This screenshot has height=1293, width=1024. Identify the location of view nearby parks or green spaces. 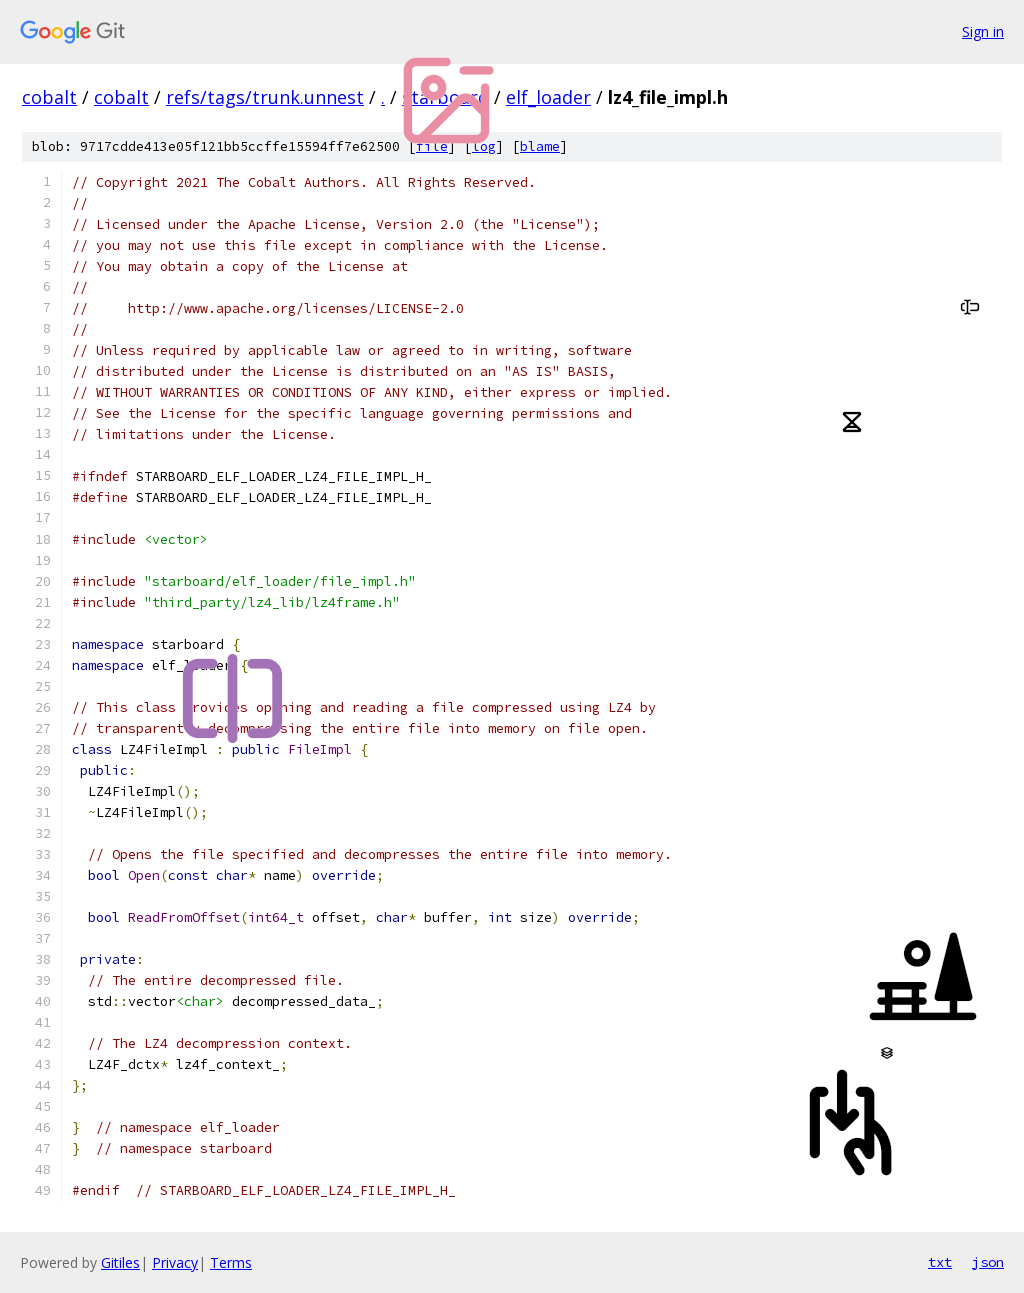
(923, 982).